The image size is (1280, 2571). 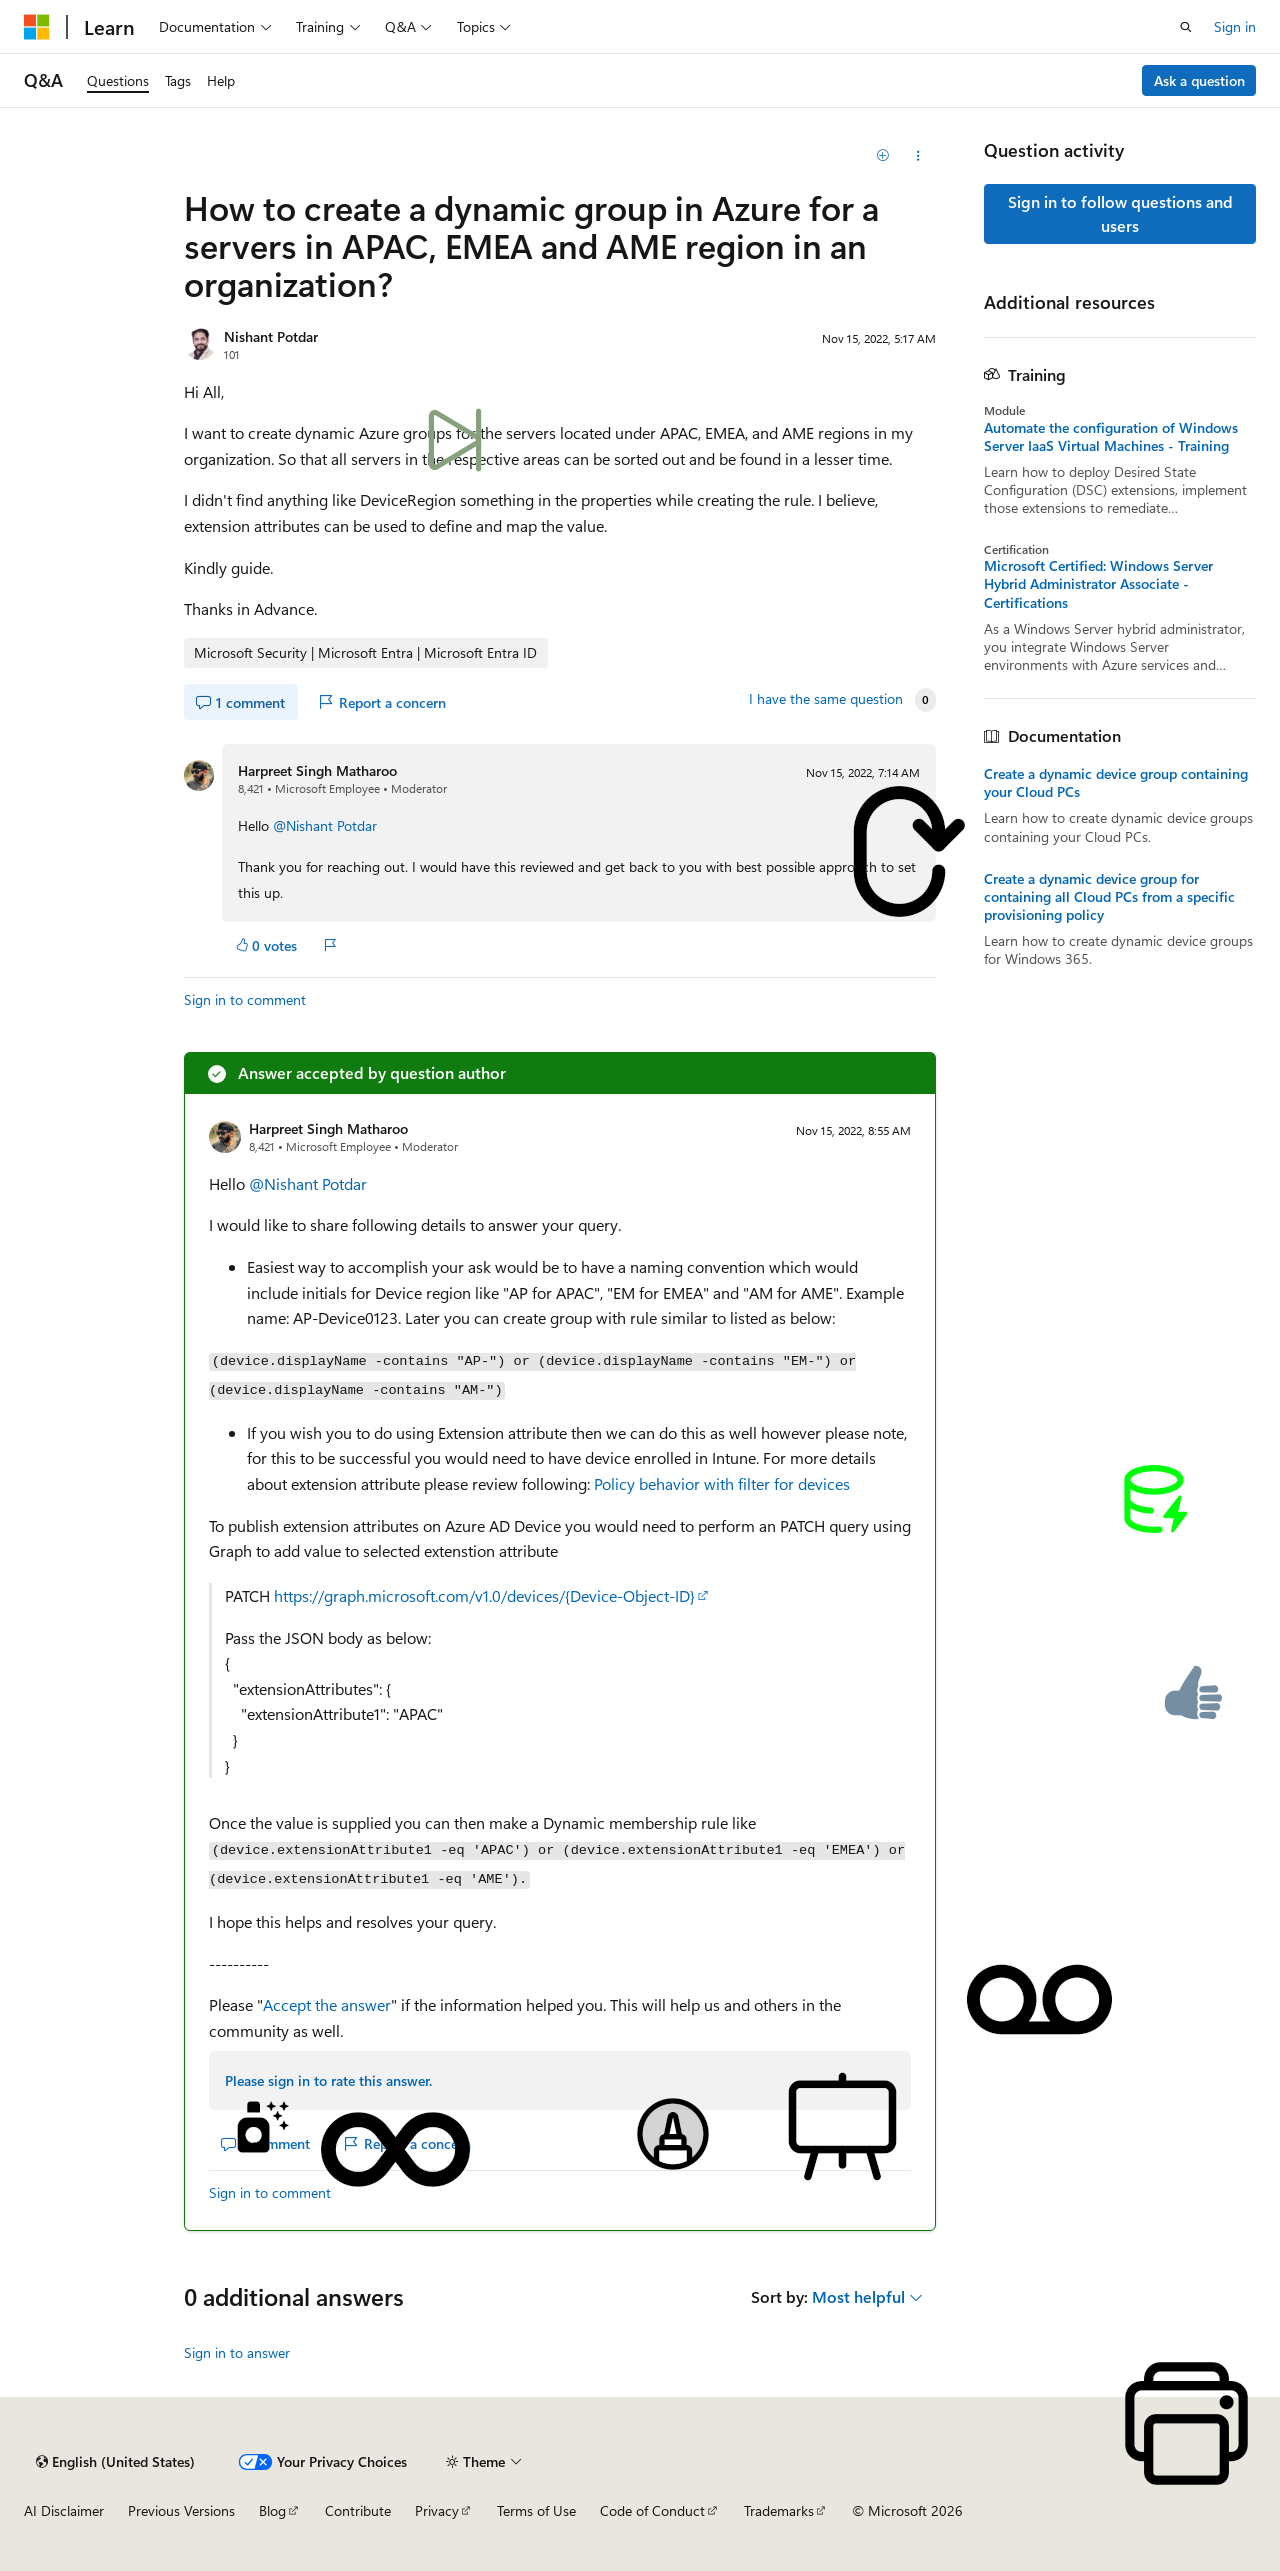 What do you see at coordinates (1193, 1692) in the screenshot?
I see `like or approve content` at bounding box center [1193, 1692].